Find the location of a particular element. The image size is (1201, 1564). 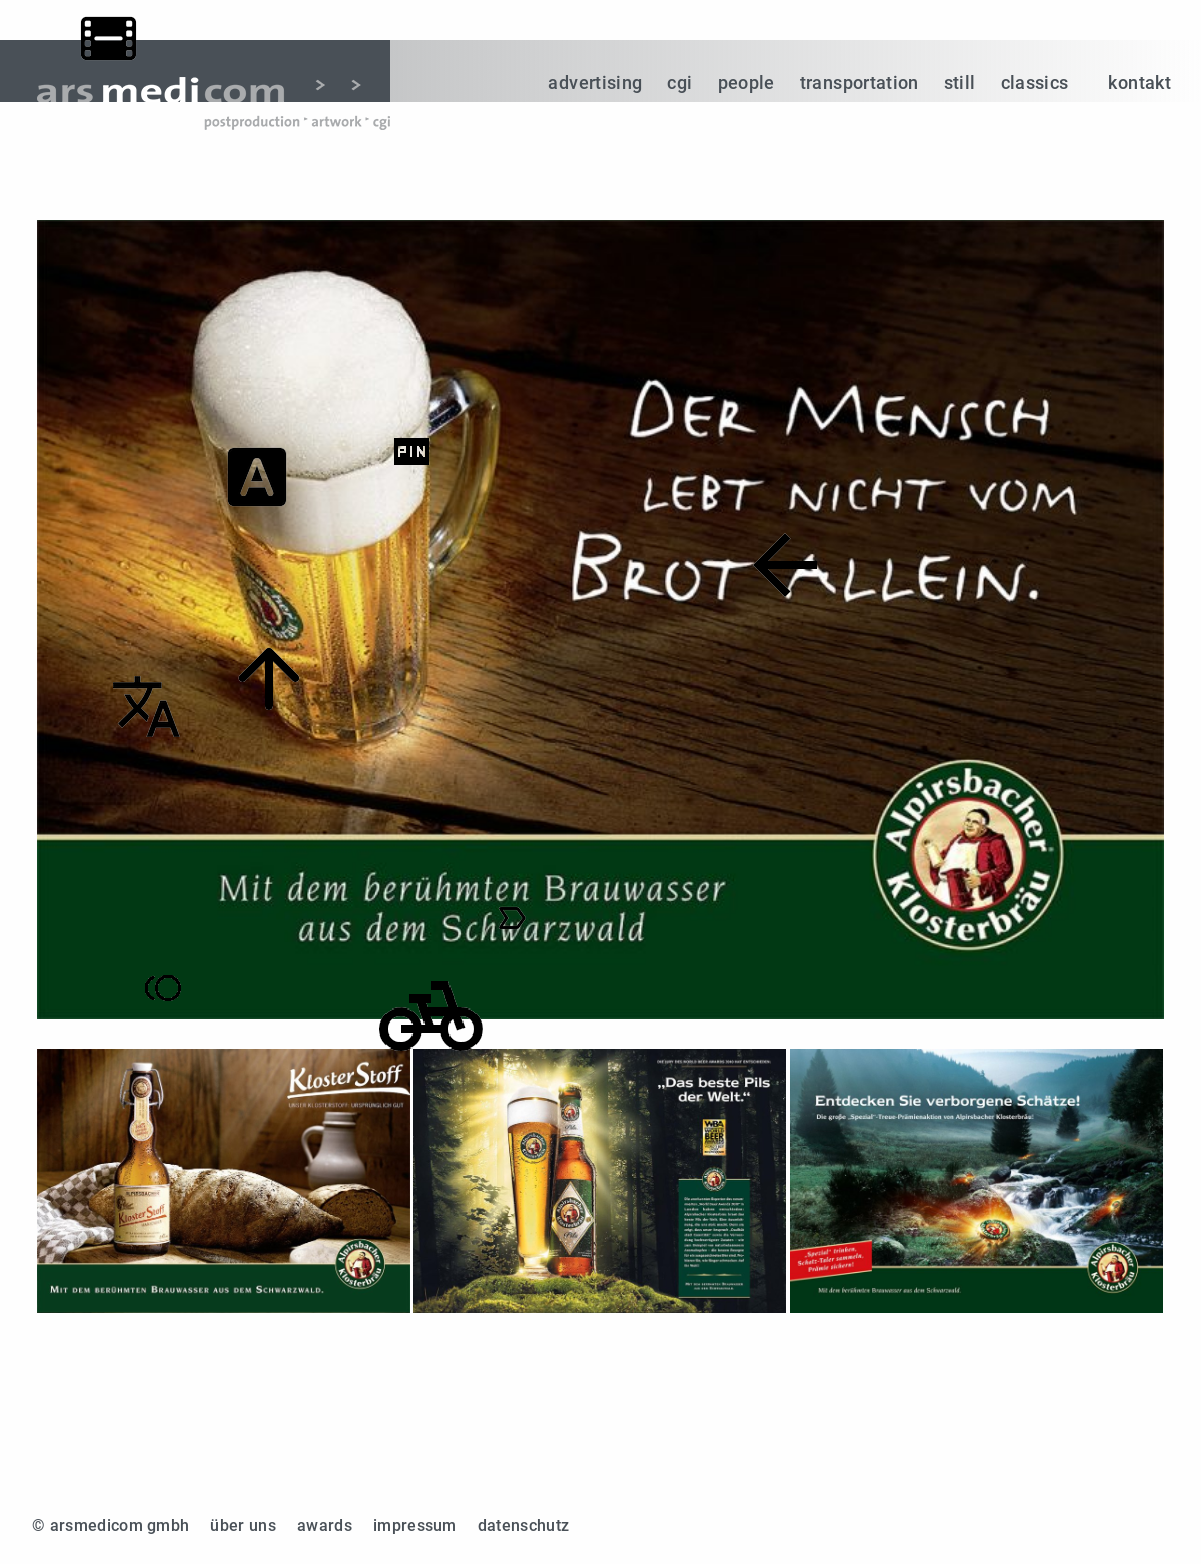

mark item as important is located at coordinates (512, 918).